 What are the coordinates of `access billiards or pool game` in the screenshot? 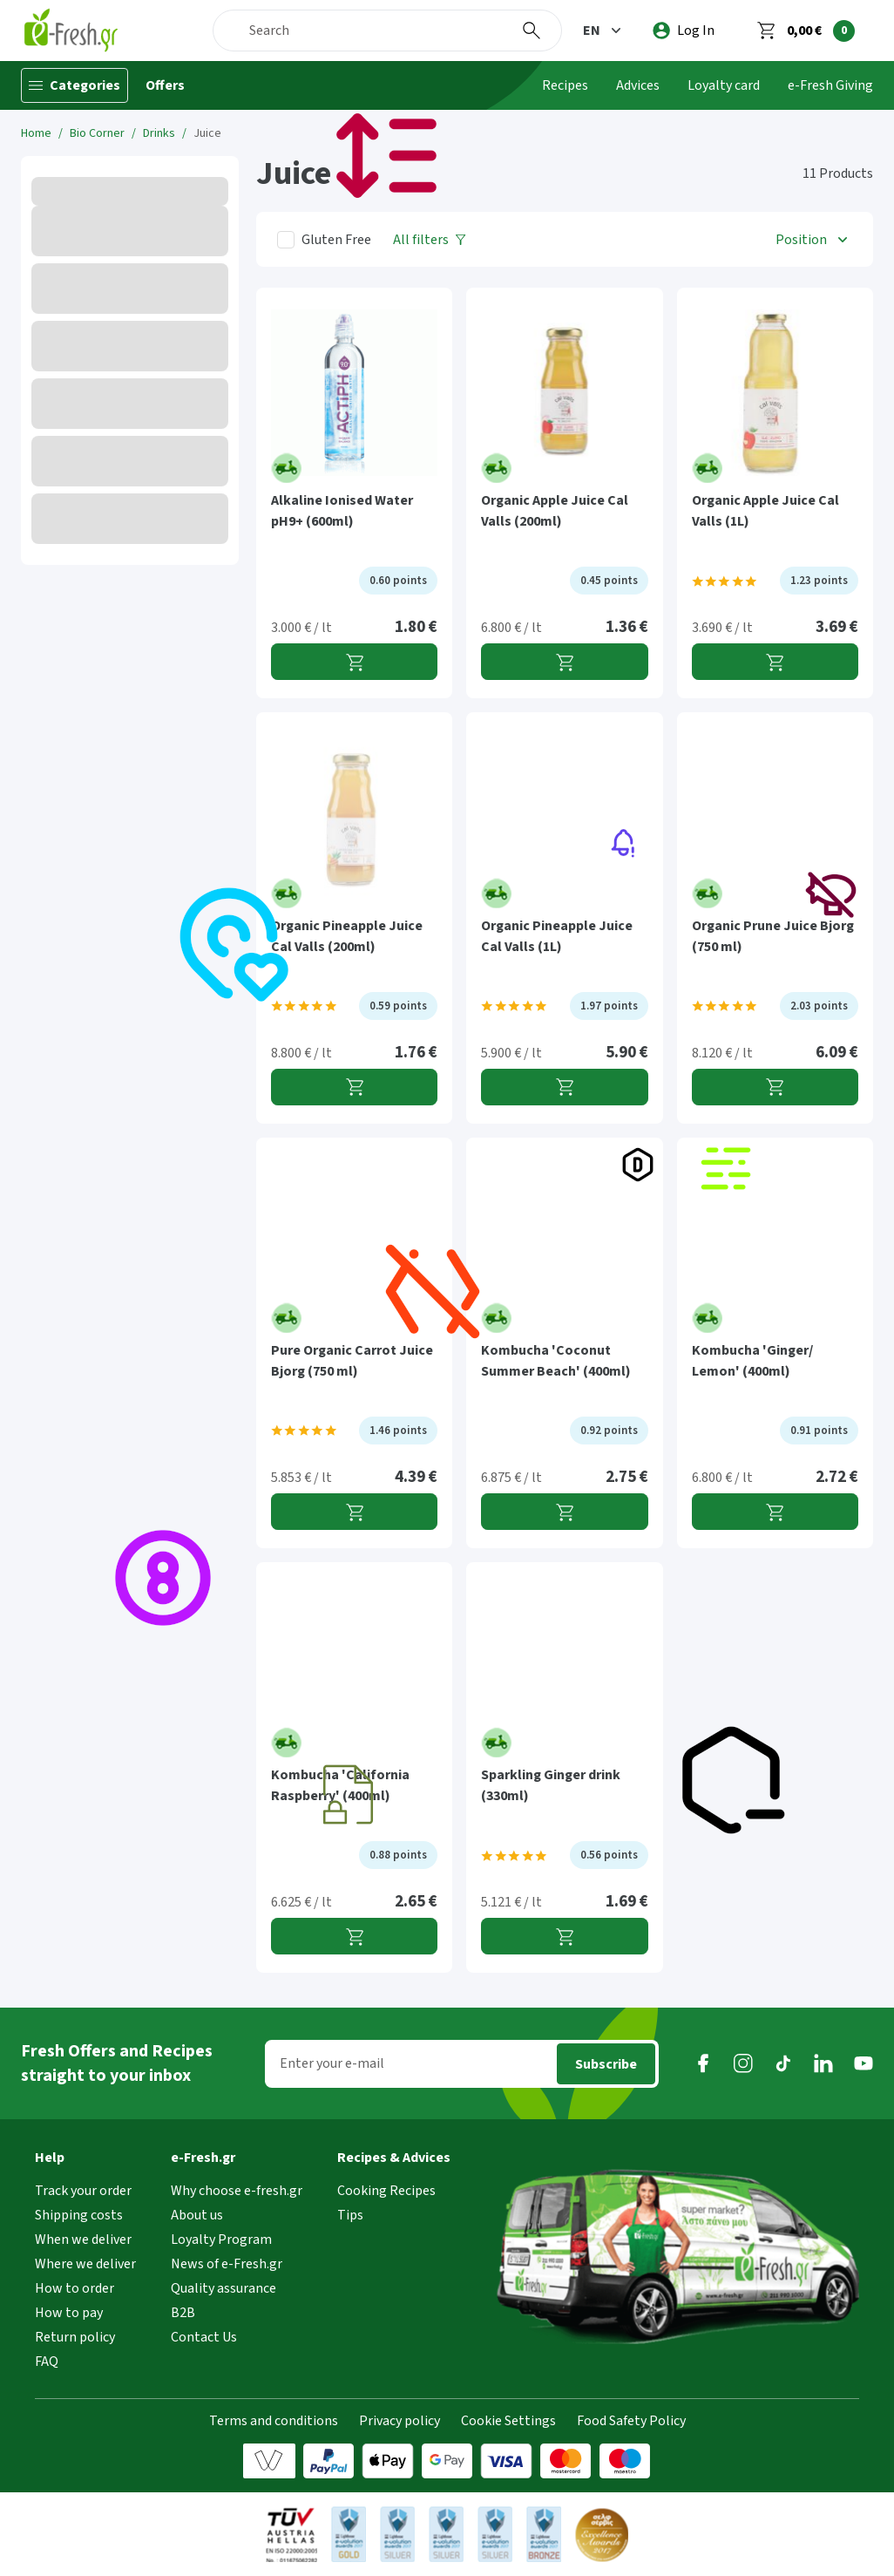 It's located at (163, 1578).